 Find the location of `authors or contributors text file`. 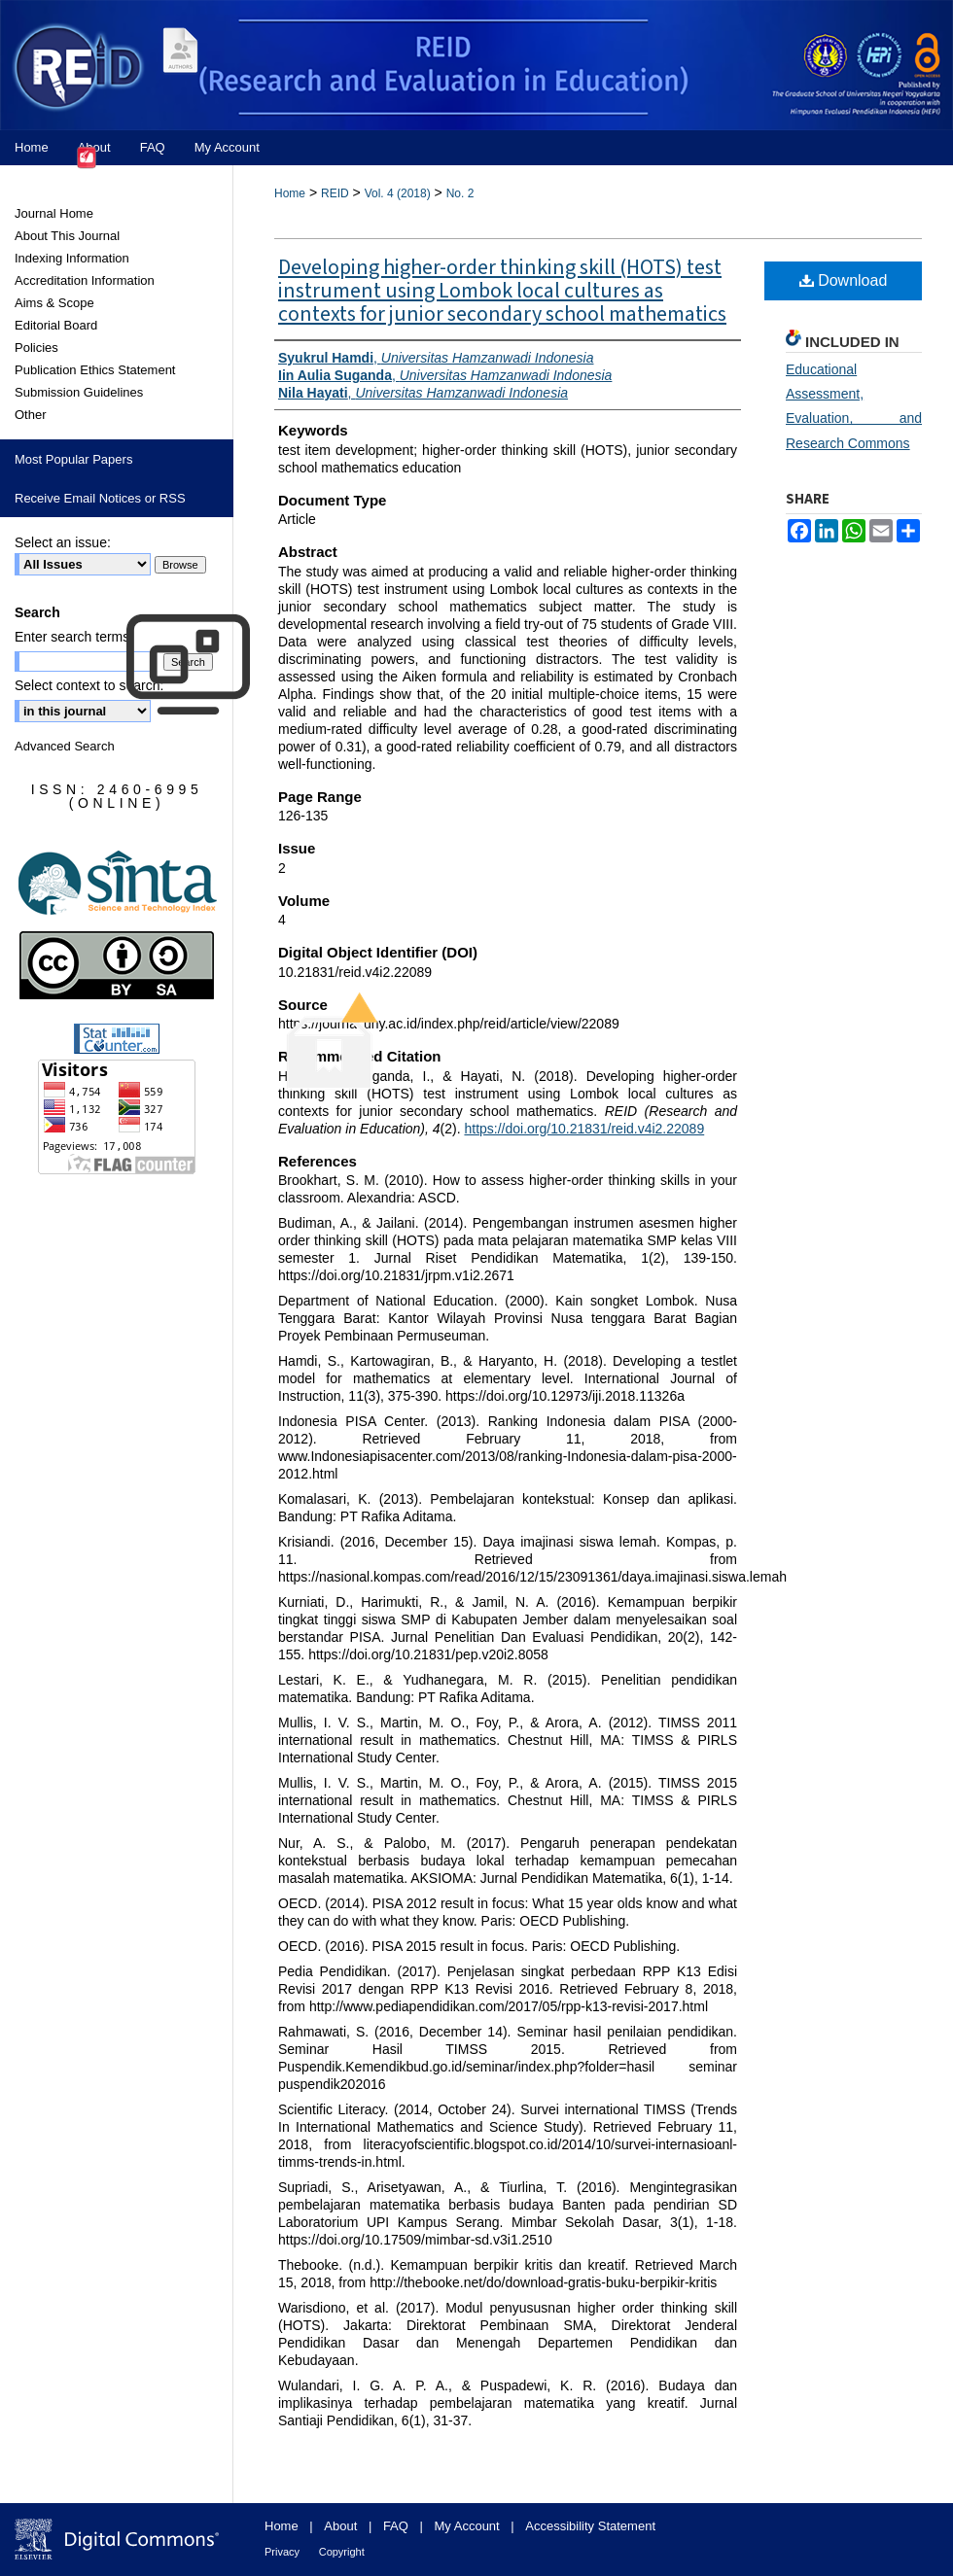

authors or contributors text file is located at coordinates (180, 51).